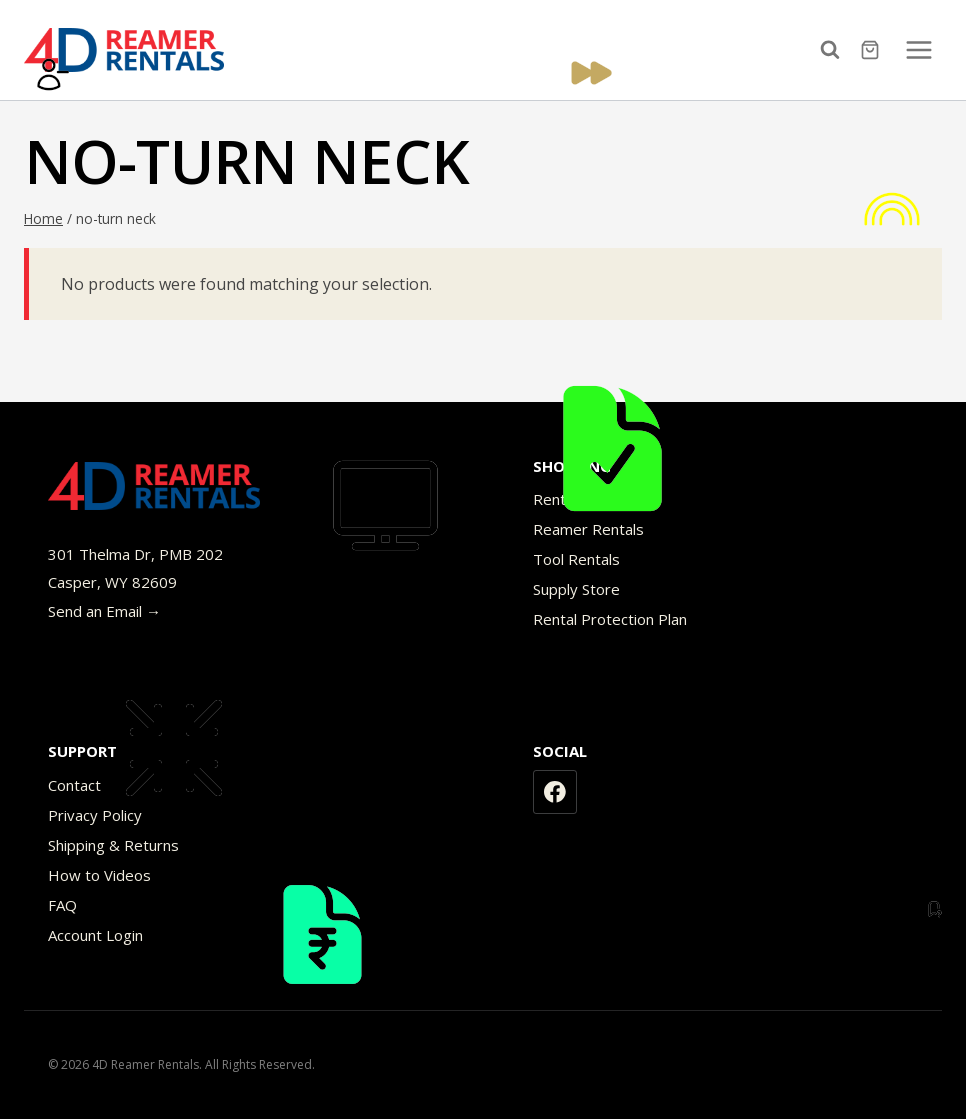  Describe the element at coordinates (934, 909) in the screenshot. I see `access bookmark help or FAQ` at that location.